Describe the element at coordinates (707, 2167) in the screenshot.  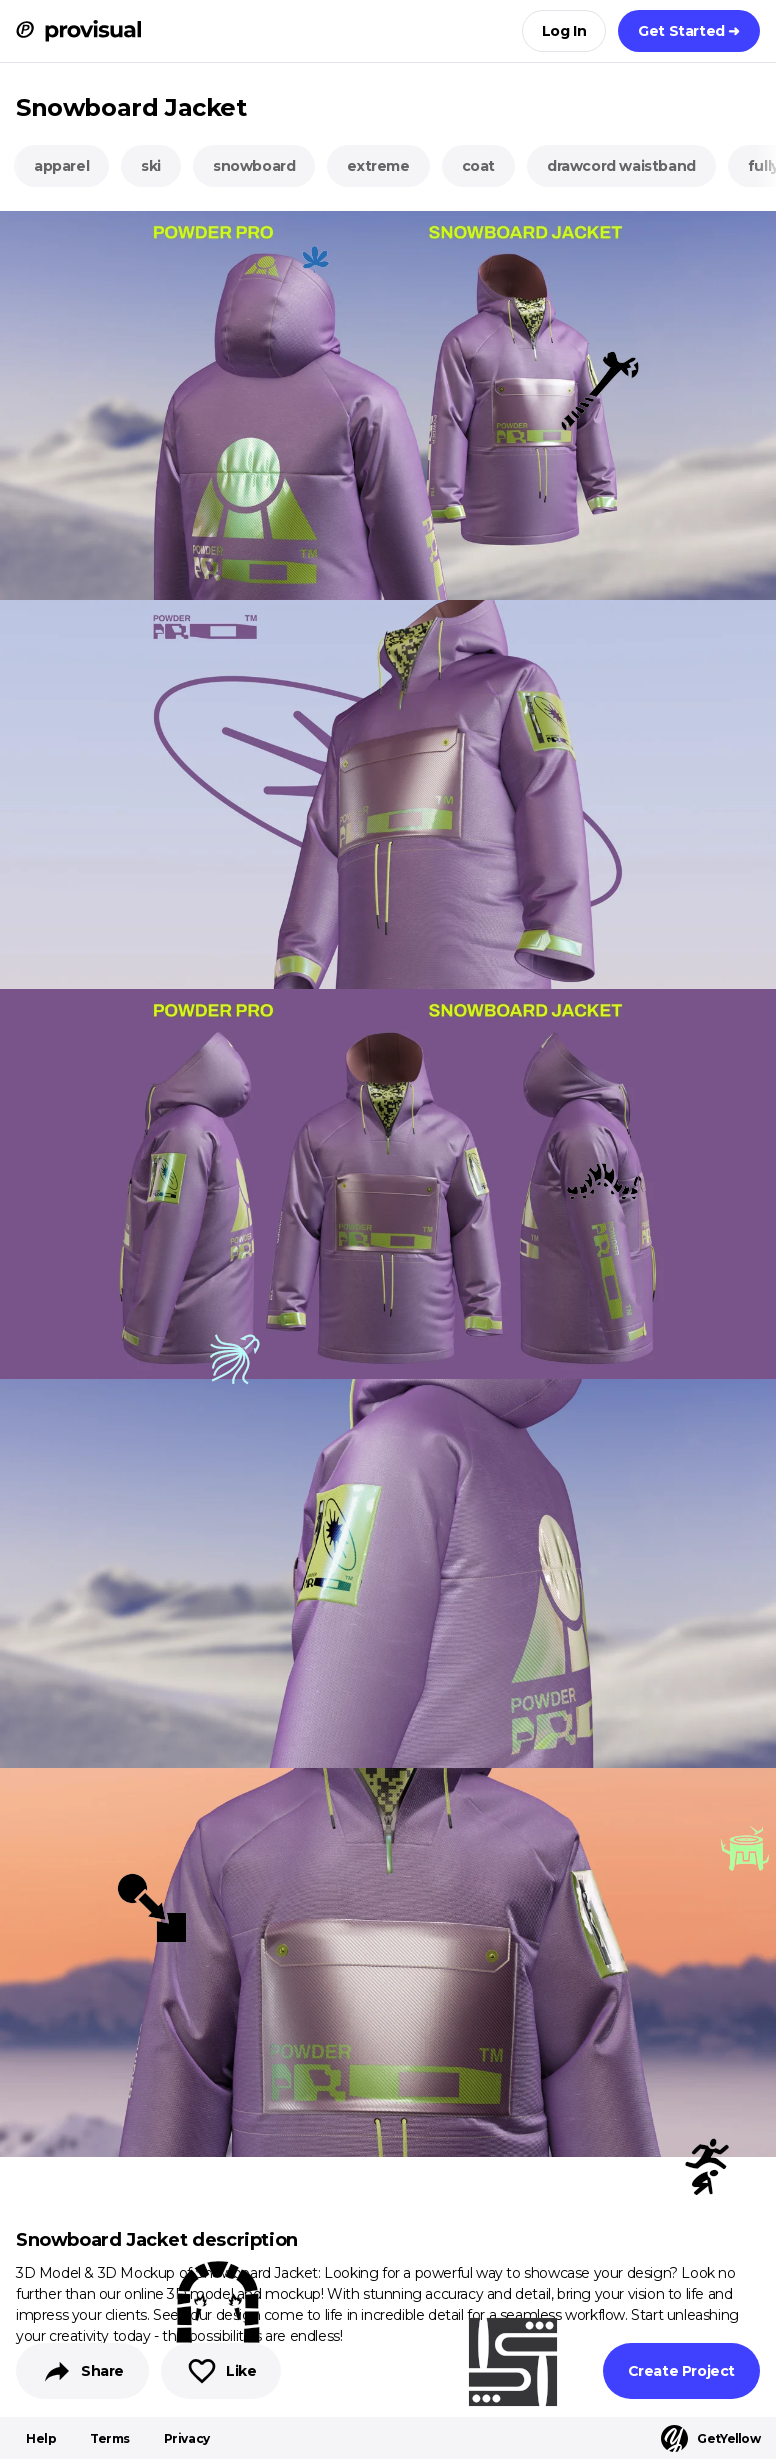
I see `play leapfrog mini-game` at that location.